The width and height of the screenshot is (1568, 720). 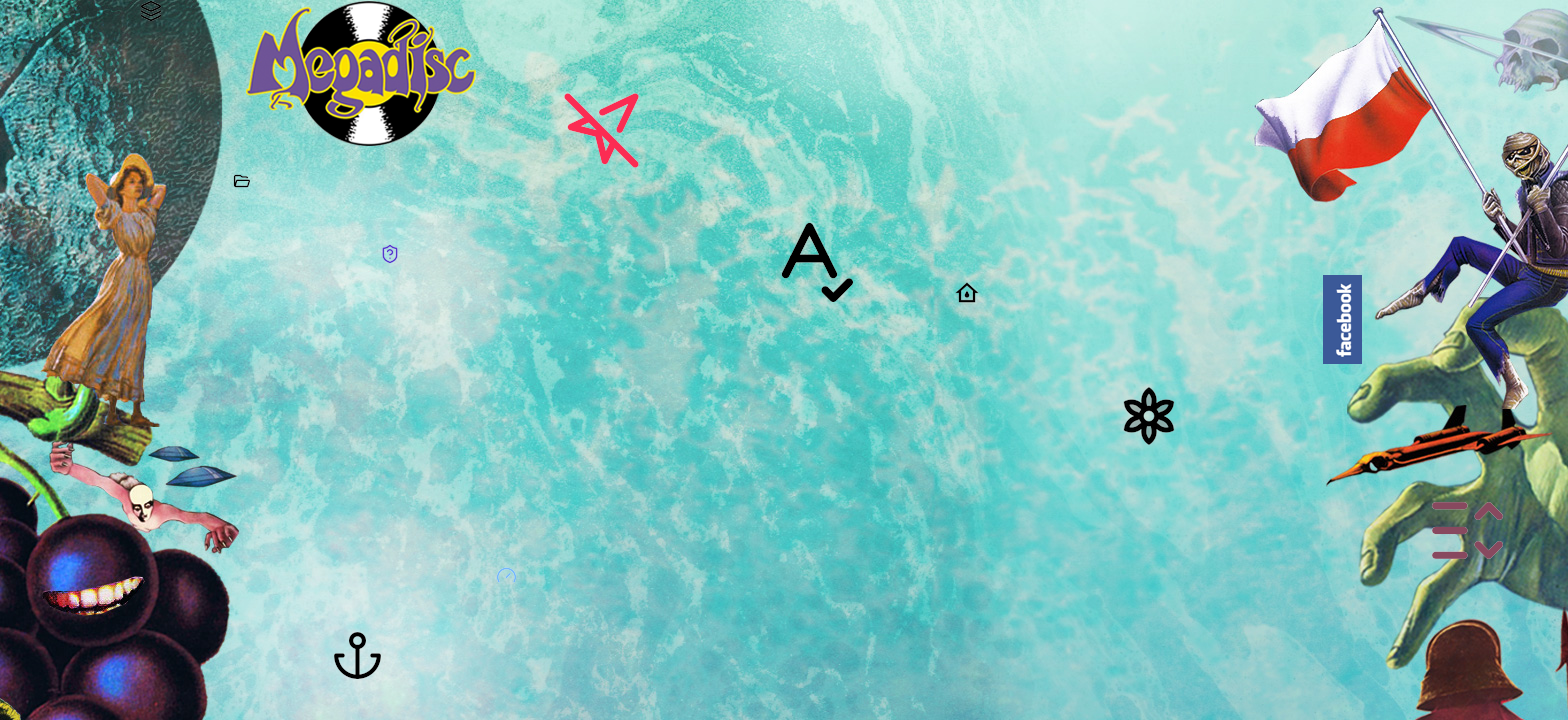 What do you see at coordinates (151, 11) in the screenshot?
I see `toggle layer visibility in an editor` at bounding box center [151, 11].